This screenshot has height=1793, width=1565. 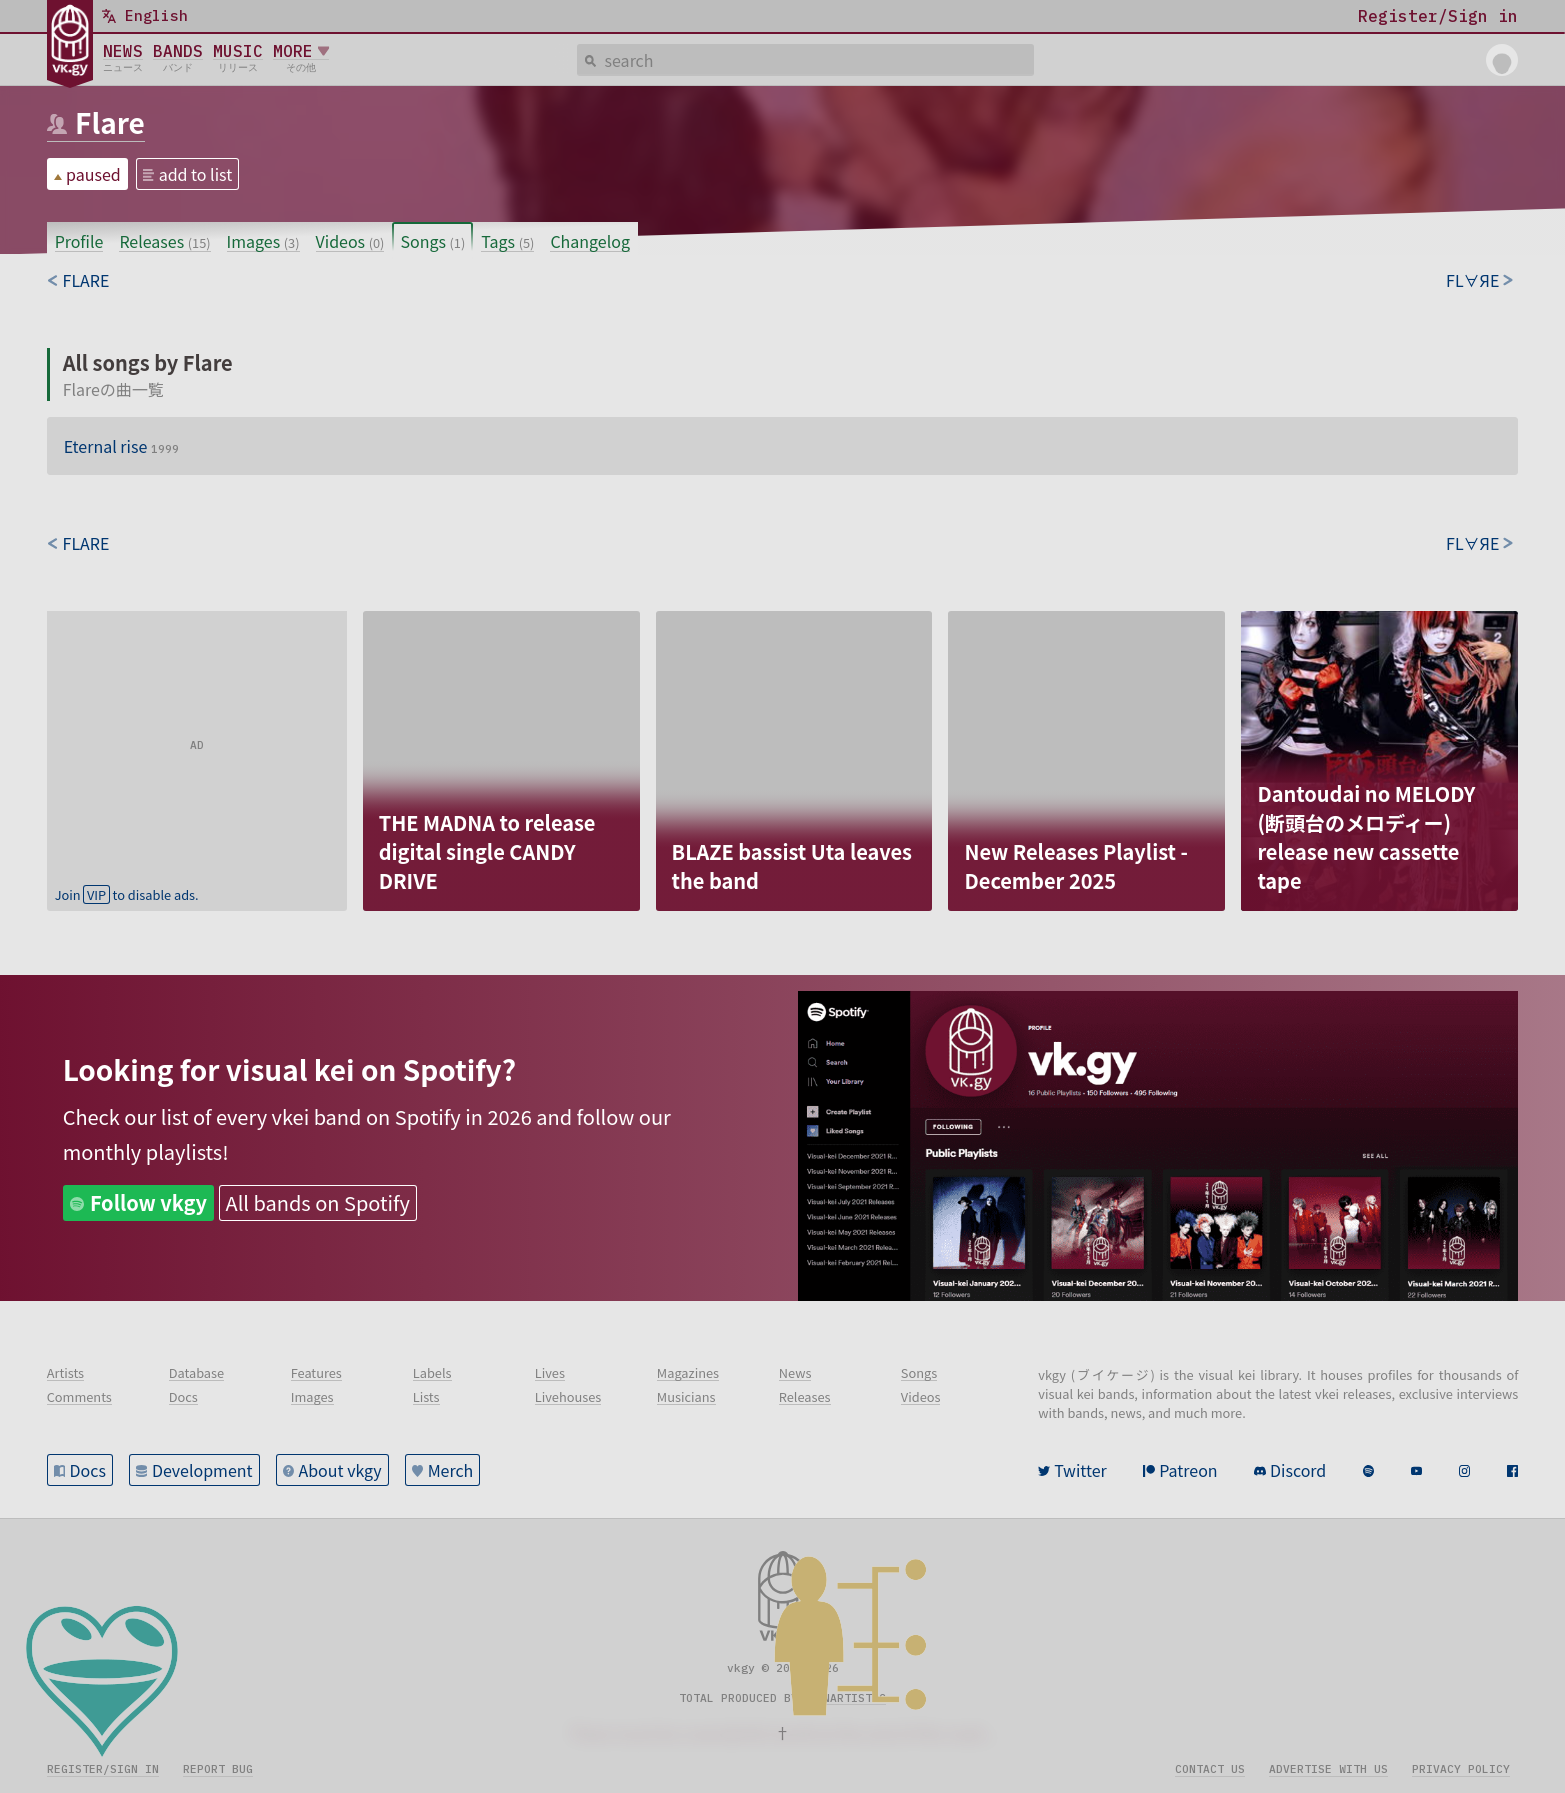 I want to click on view character skills or abilities, so click(x=853, y=1634).